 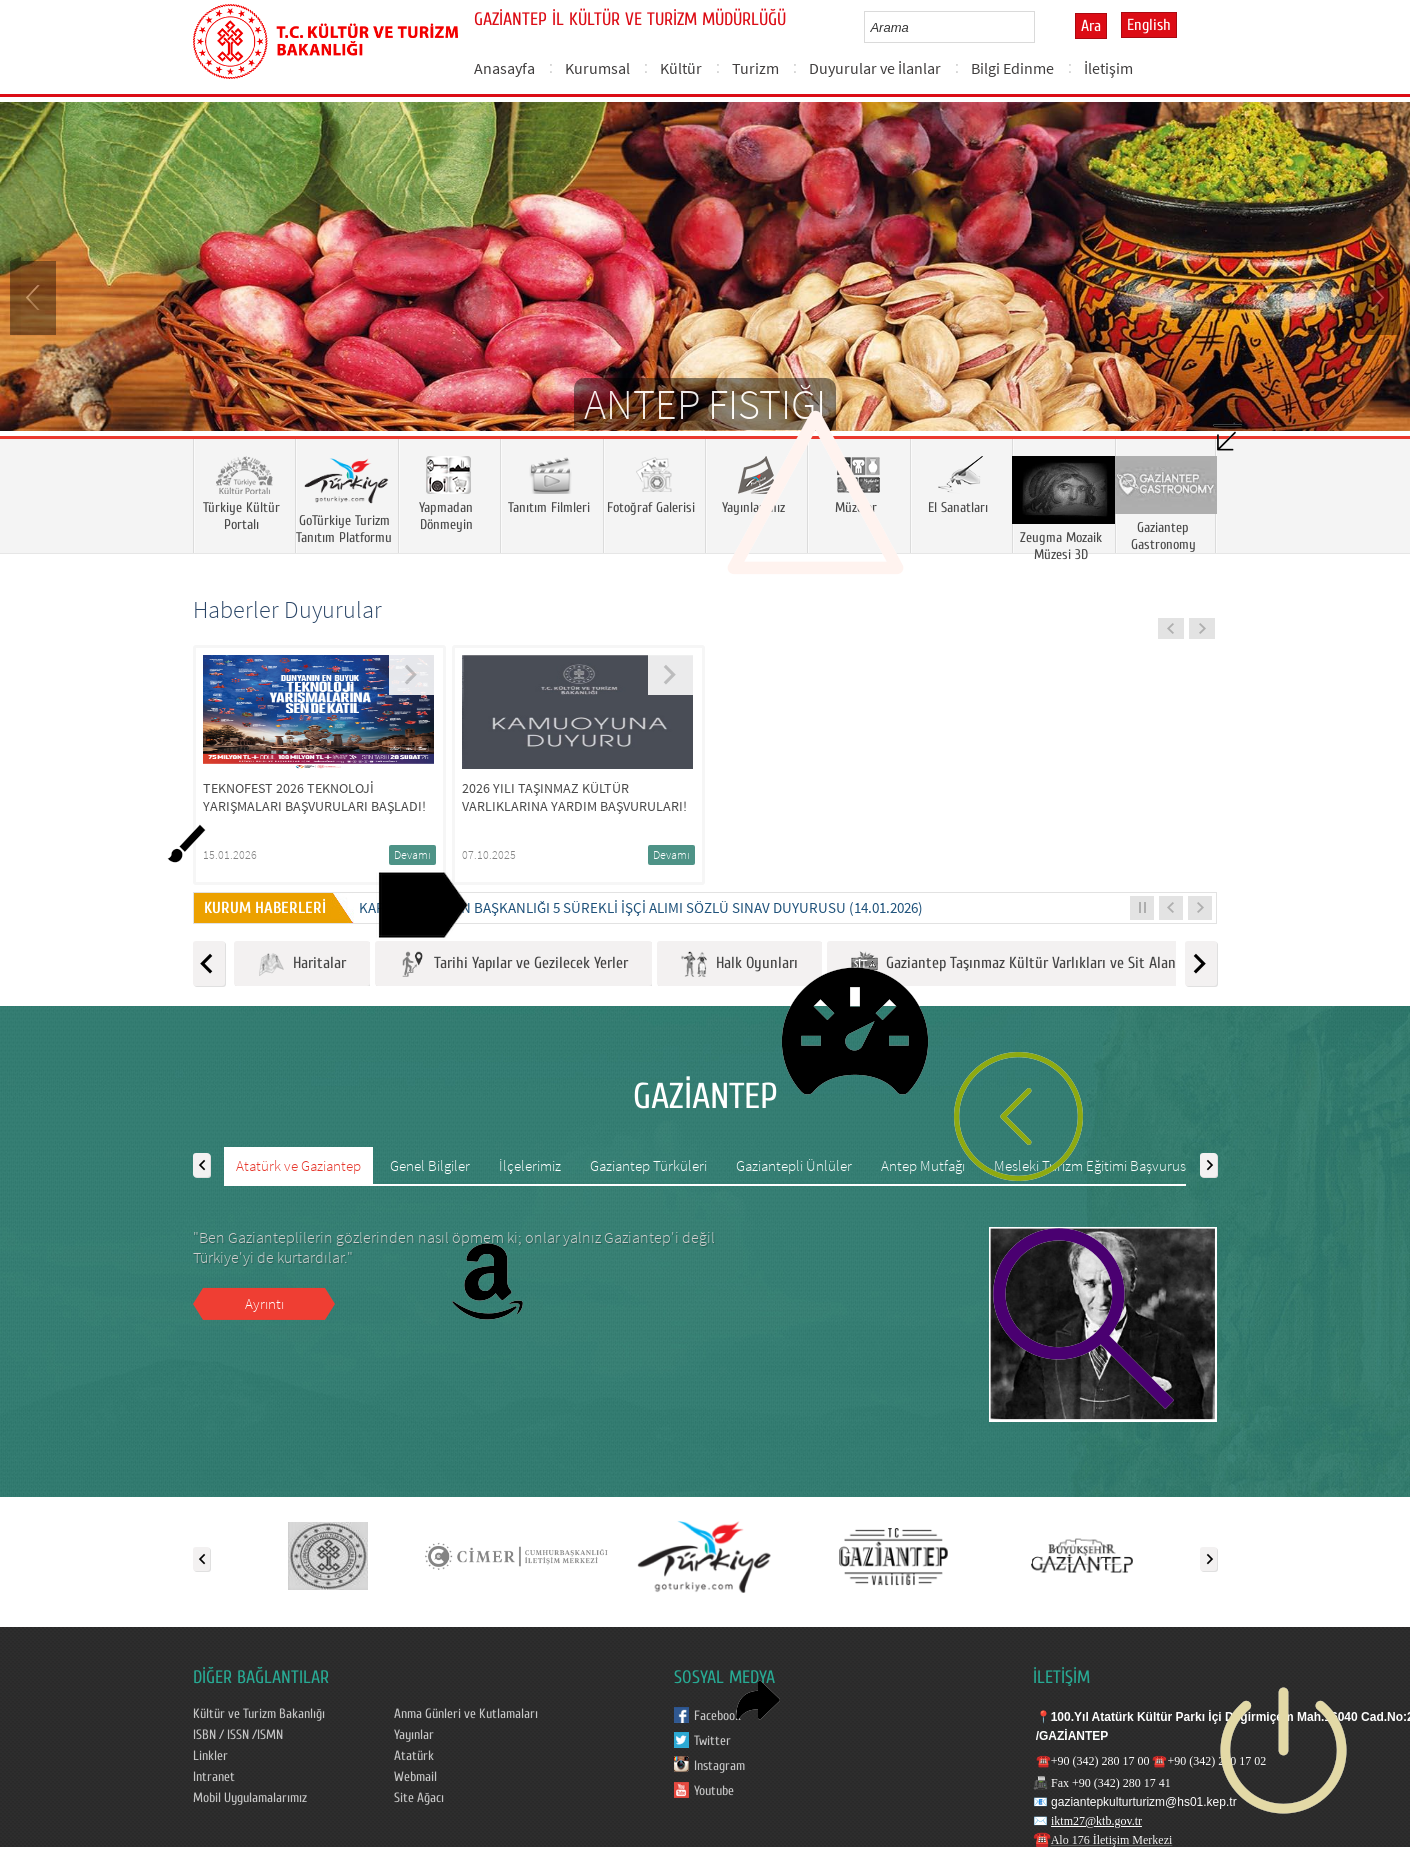 What do you see at coordinates (1226, 437) in the screenshot?
I see `move item to bottom-left corner` at bounding box center [1226, 437].